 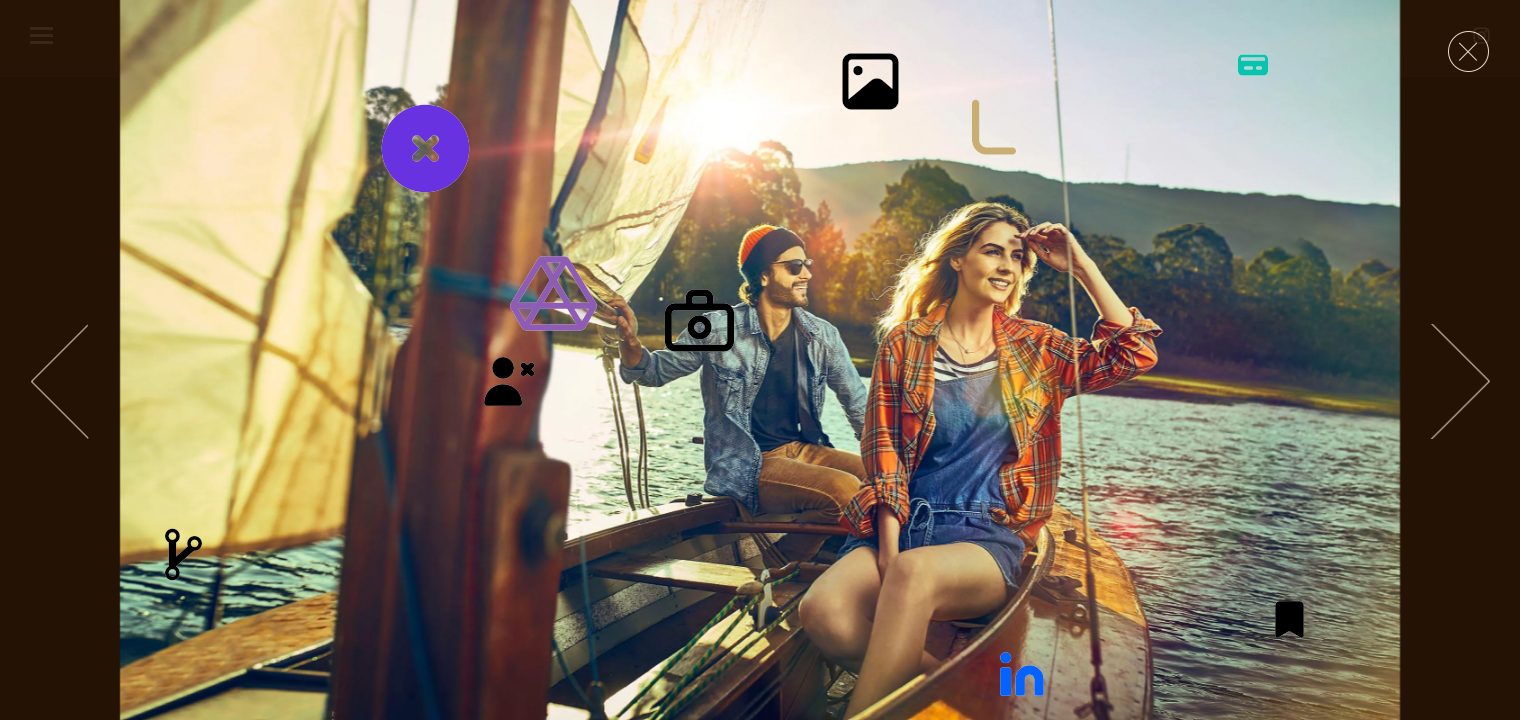 I want to click on romanian leu currency symbol, so click(x=994, y=129).